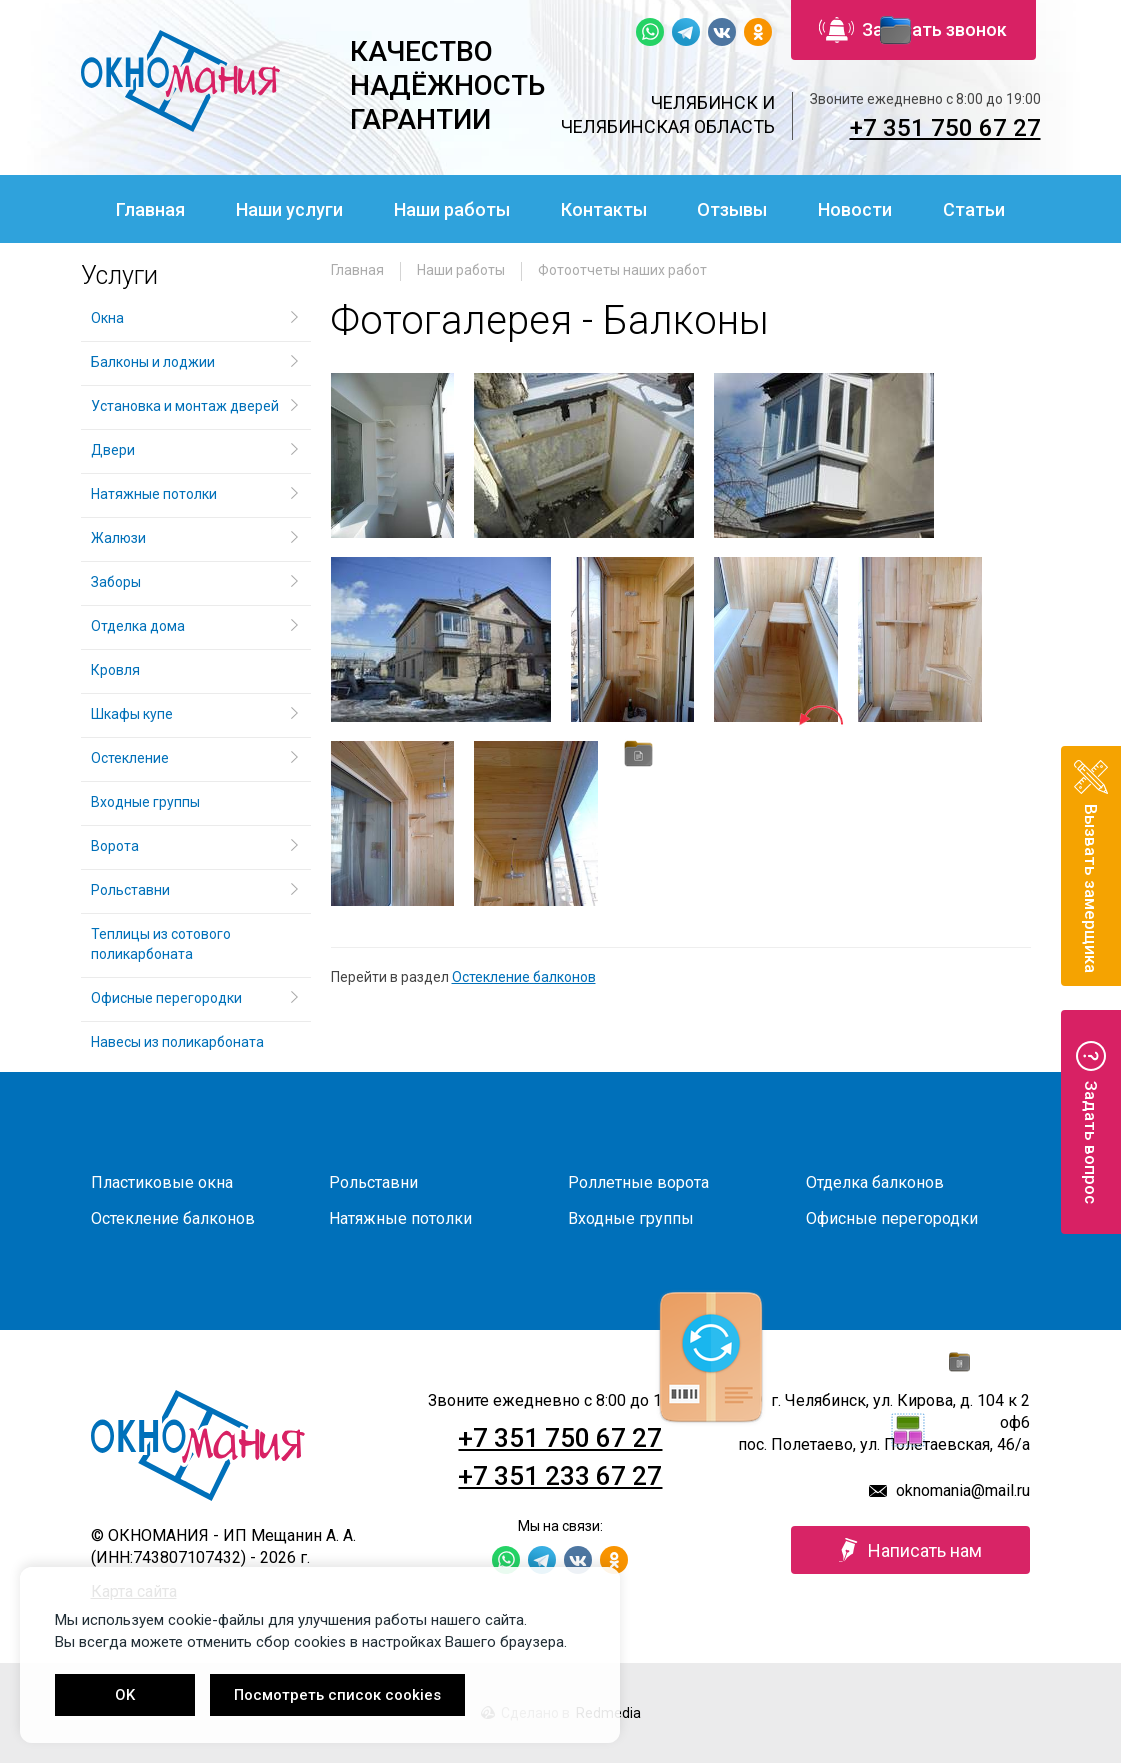 This screenshot has width=1121, height=1763. I want to click on system package upgrade in progress, so click(711, 1357).